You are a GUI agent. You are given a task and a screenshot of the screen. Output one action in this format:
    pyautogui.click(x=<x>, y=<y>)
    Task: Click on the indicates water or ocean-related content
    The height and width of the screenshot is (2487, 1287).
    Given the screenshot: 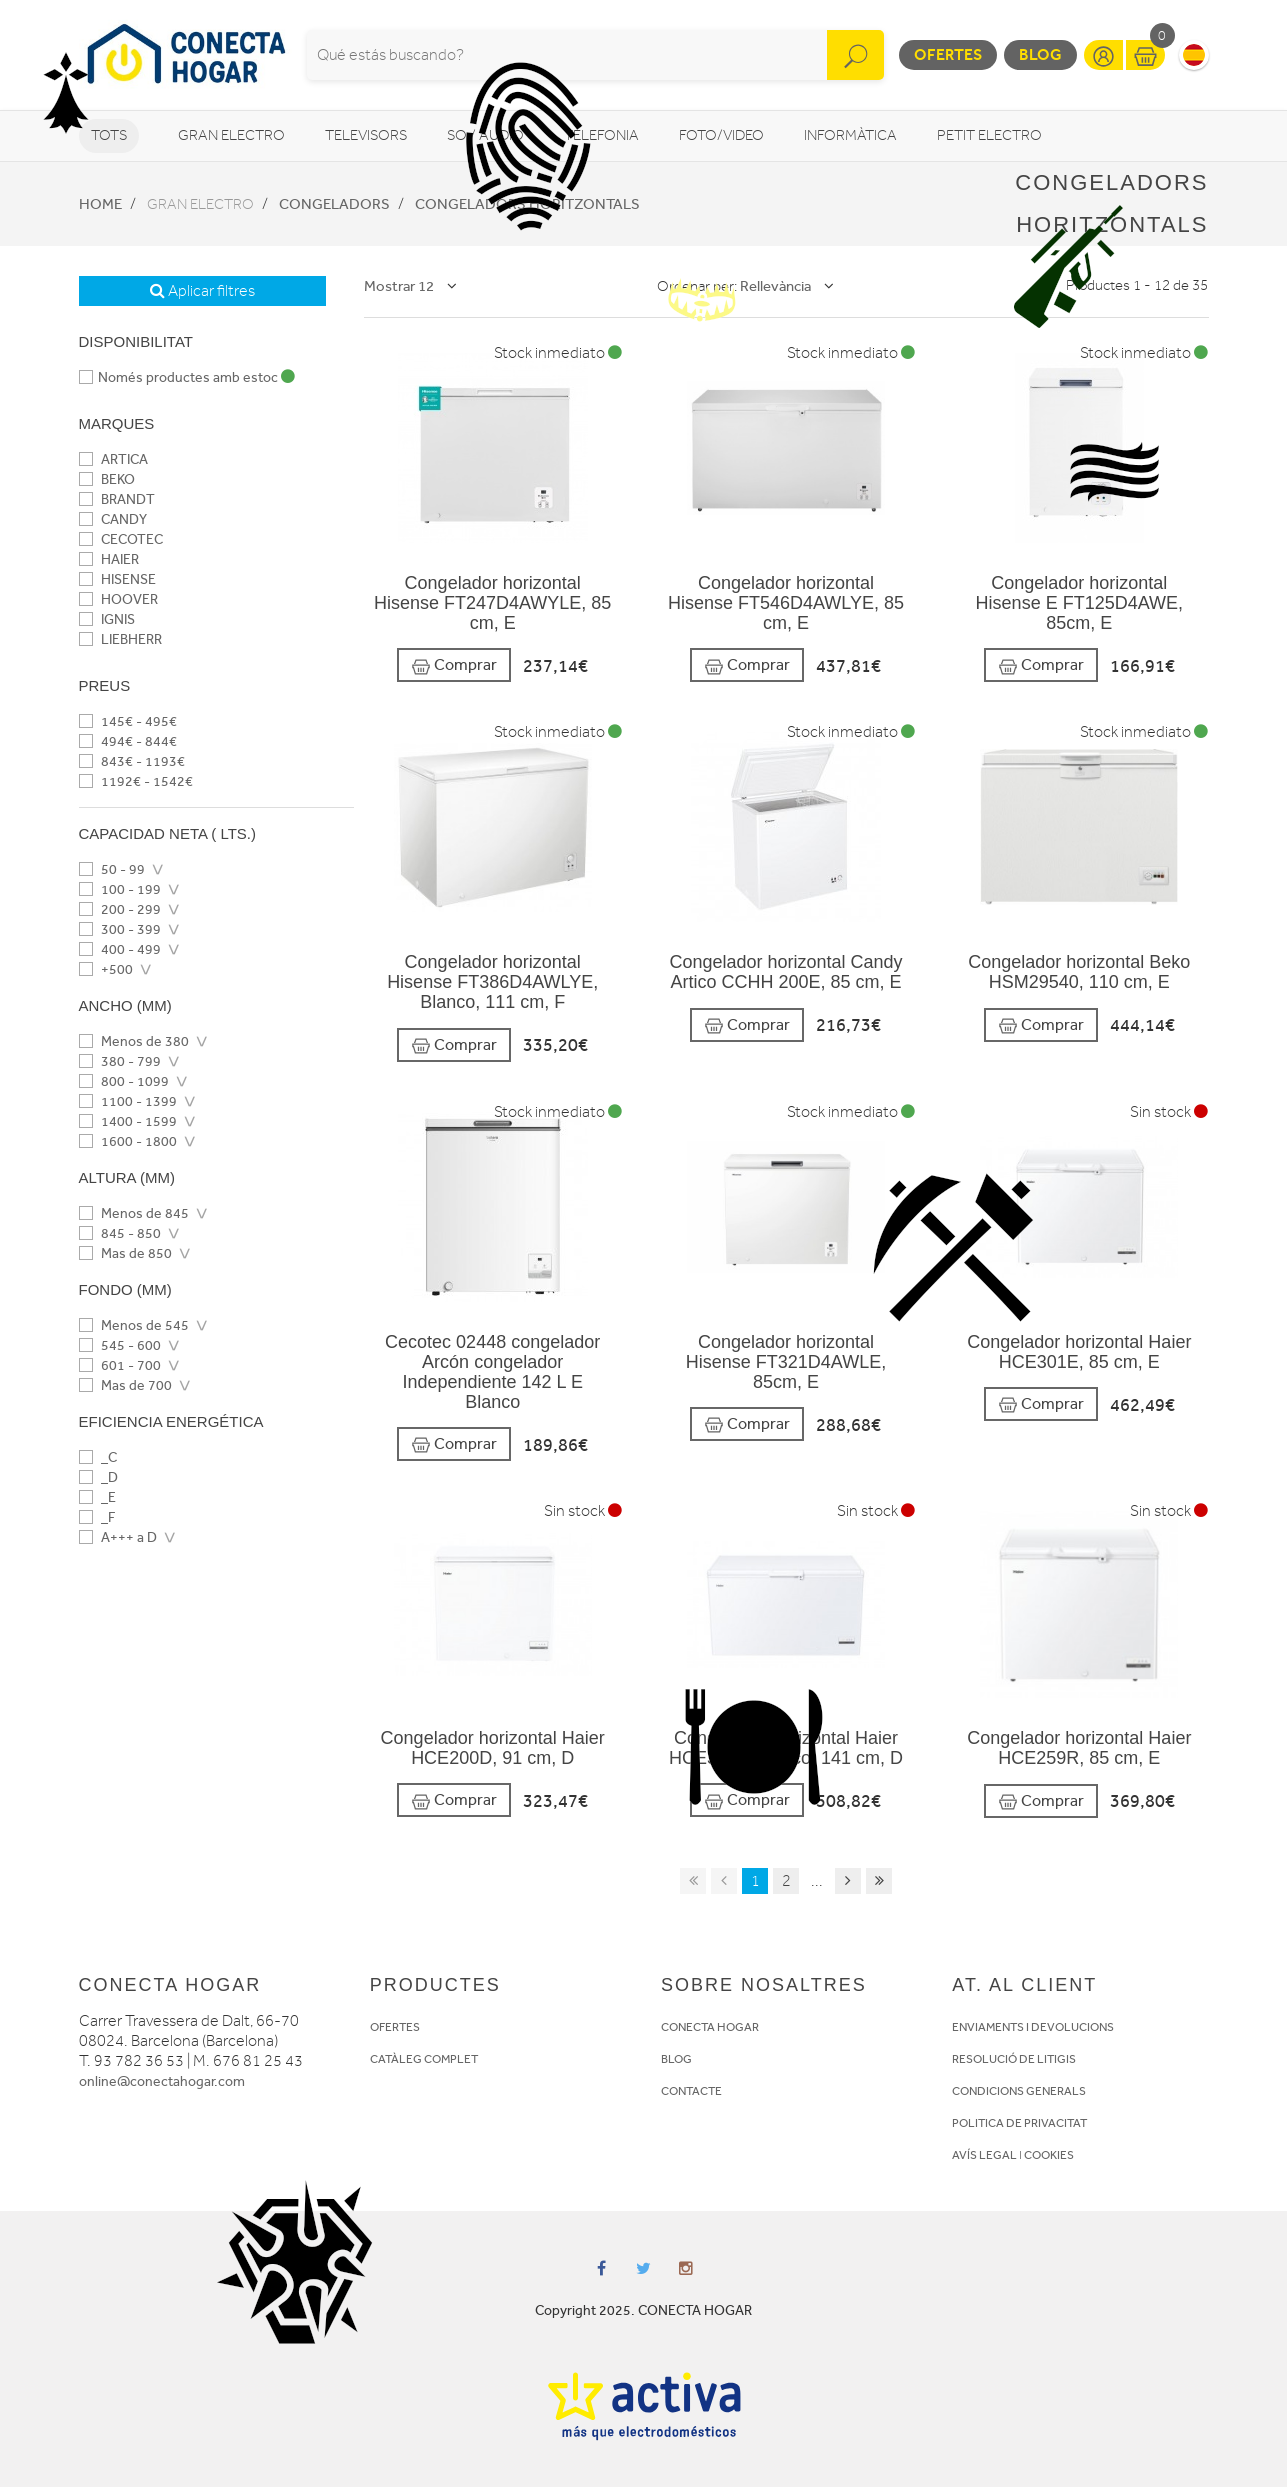 What is the action you would take?
    pyautogui.click(x=1114, y=470)
    